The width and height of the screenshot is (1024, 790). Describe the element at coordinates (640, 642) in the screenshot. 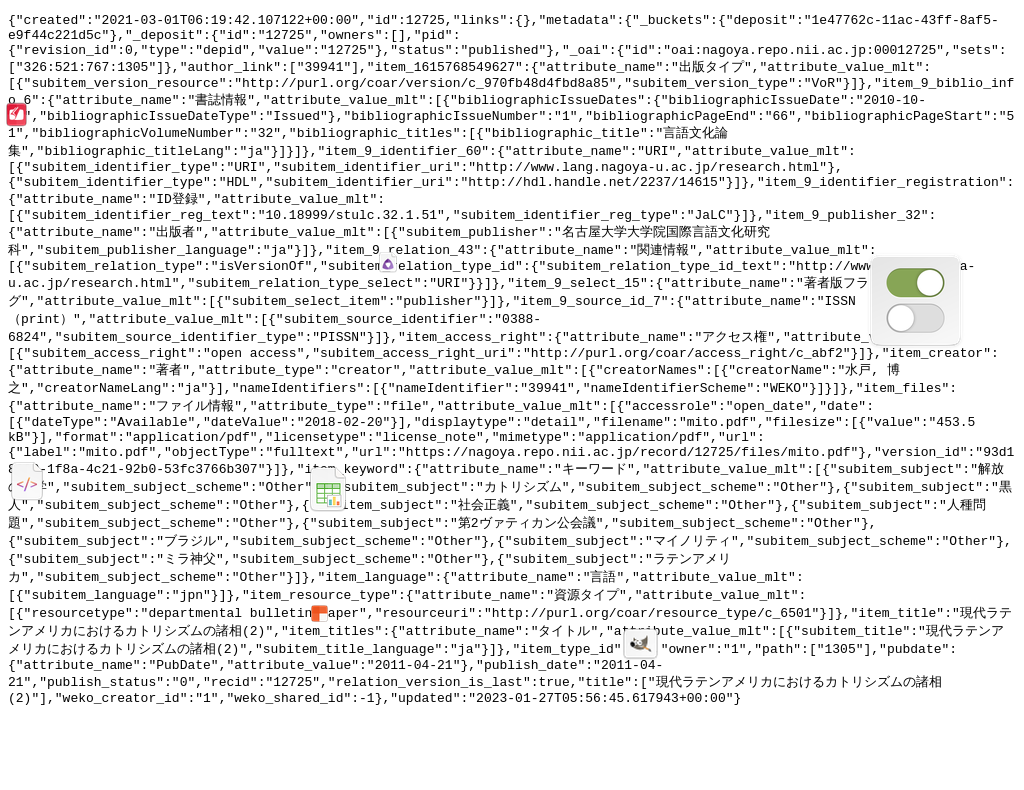

I see `compressed GIMP project file` at that location.